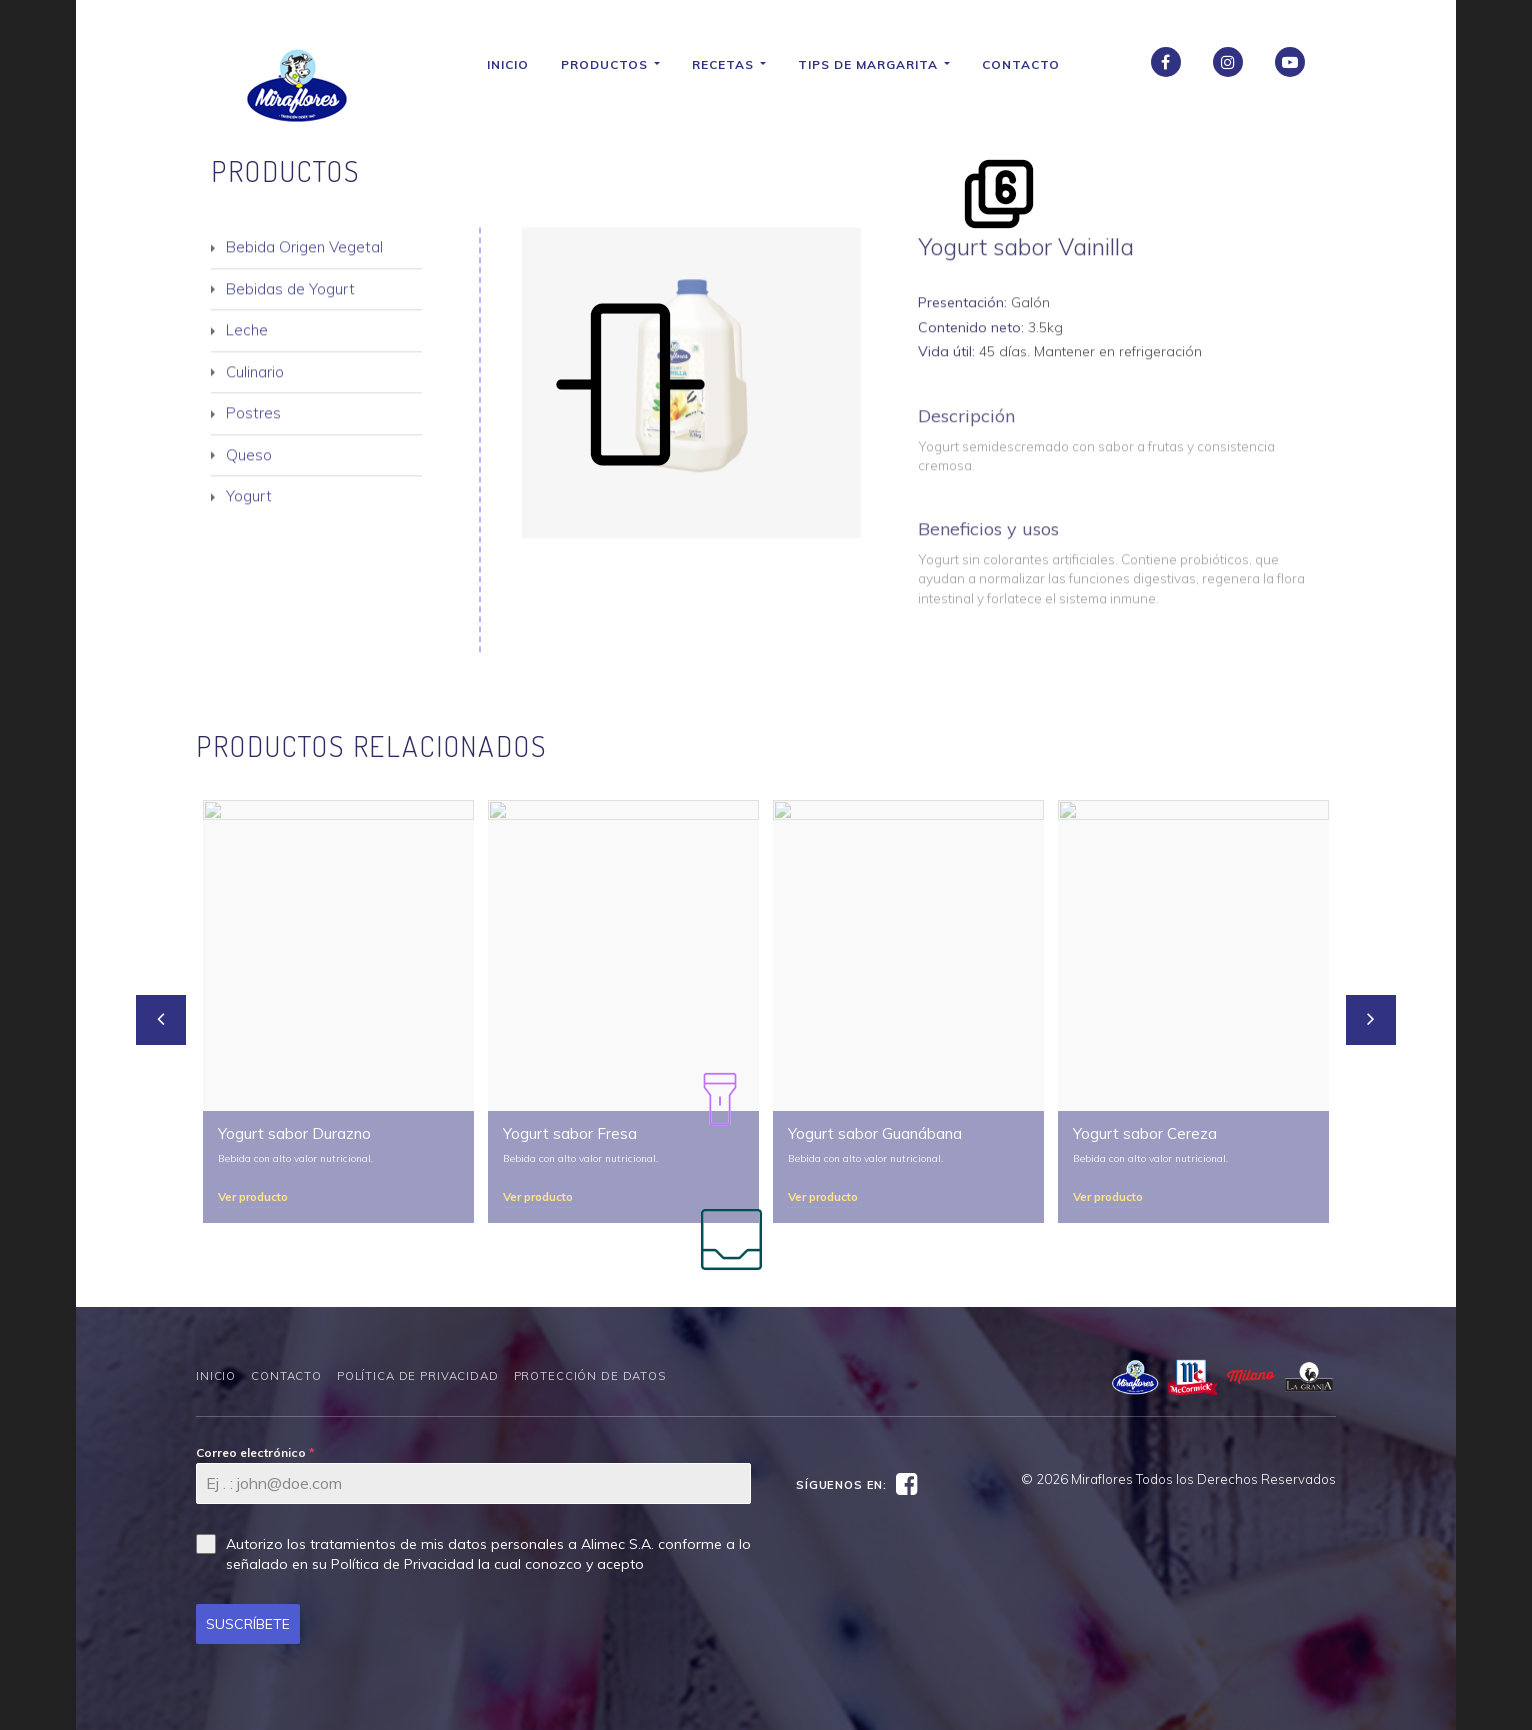 Image resolution: width=1532 pixels, height=1730 pixels. What do you see at coordinates (630, 384) in the screenshot?
I see `center align object vertically` at bounding box center [630, 384].